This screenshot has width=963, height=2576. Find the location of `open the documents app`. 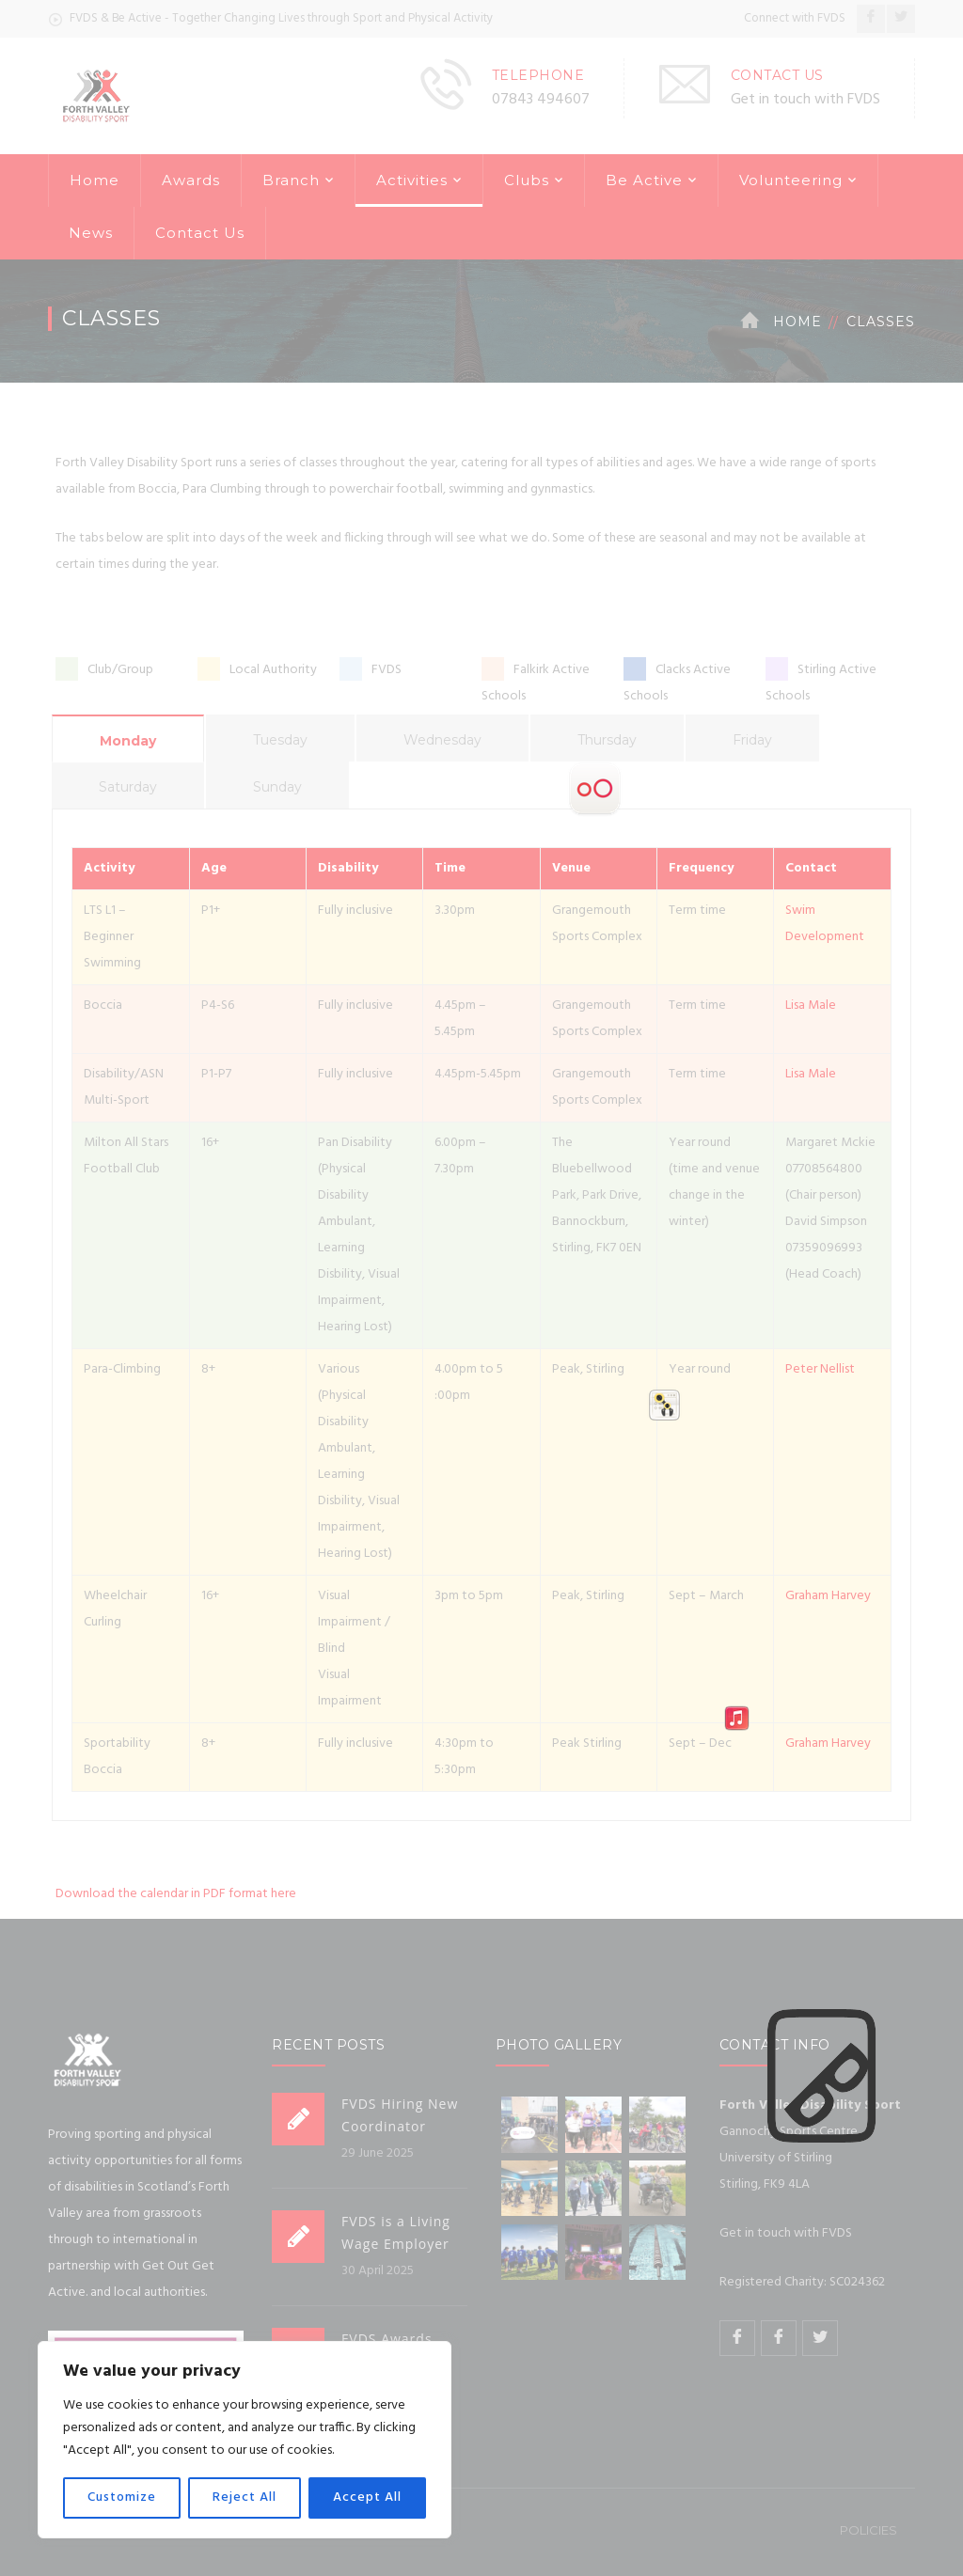

open the documents app is located at coordinates (826, 2076).